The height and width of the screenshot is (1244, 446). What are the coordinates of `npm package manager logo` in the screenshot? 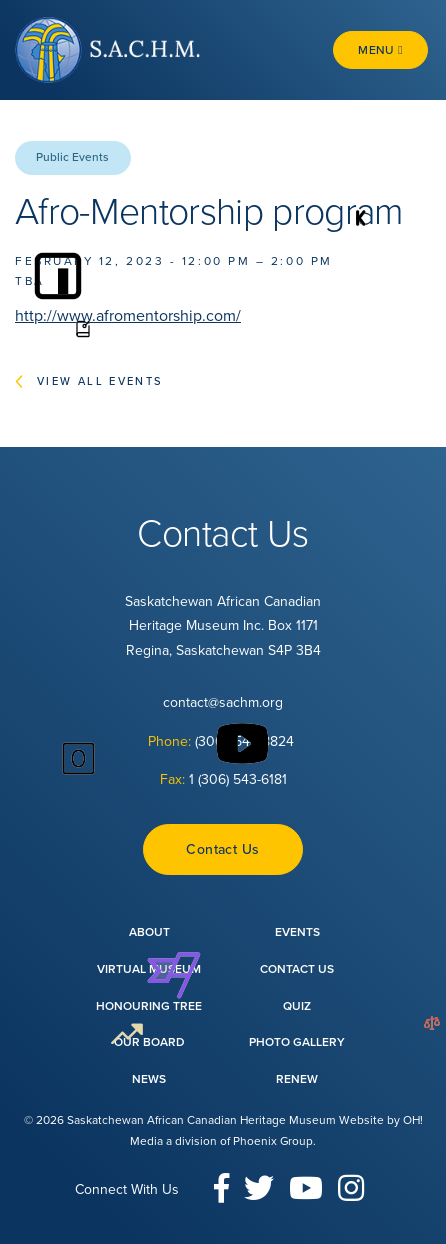 It's located at (58, 276).